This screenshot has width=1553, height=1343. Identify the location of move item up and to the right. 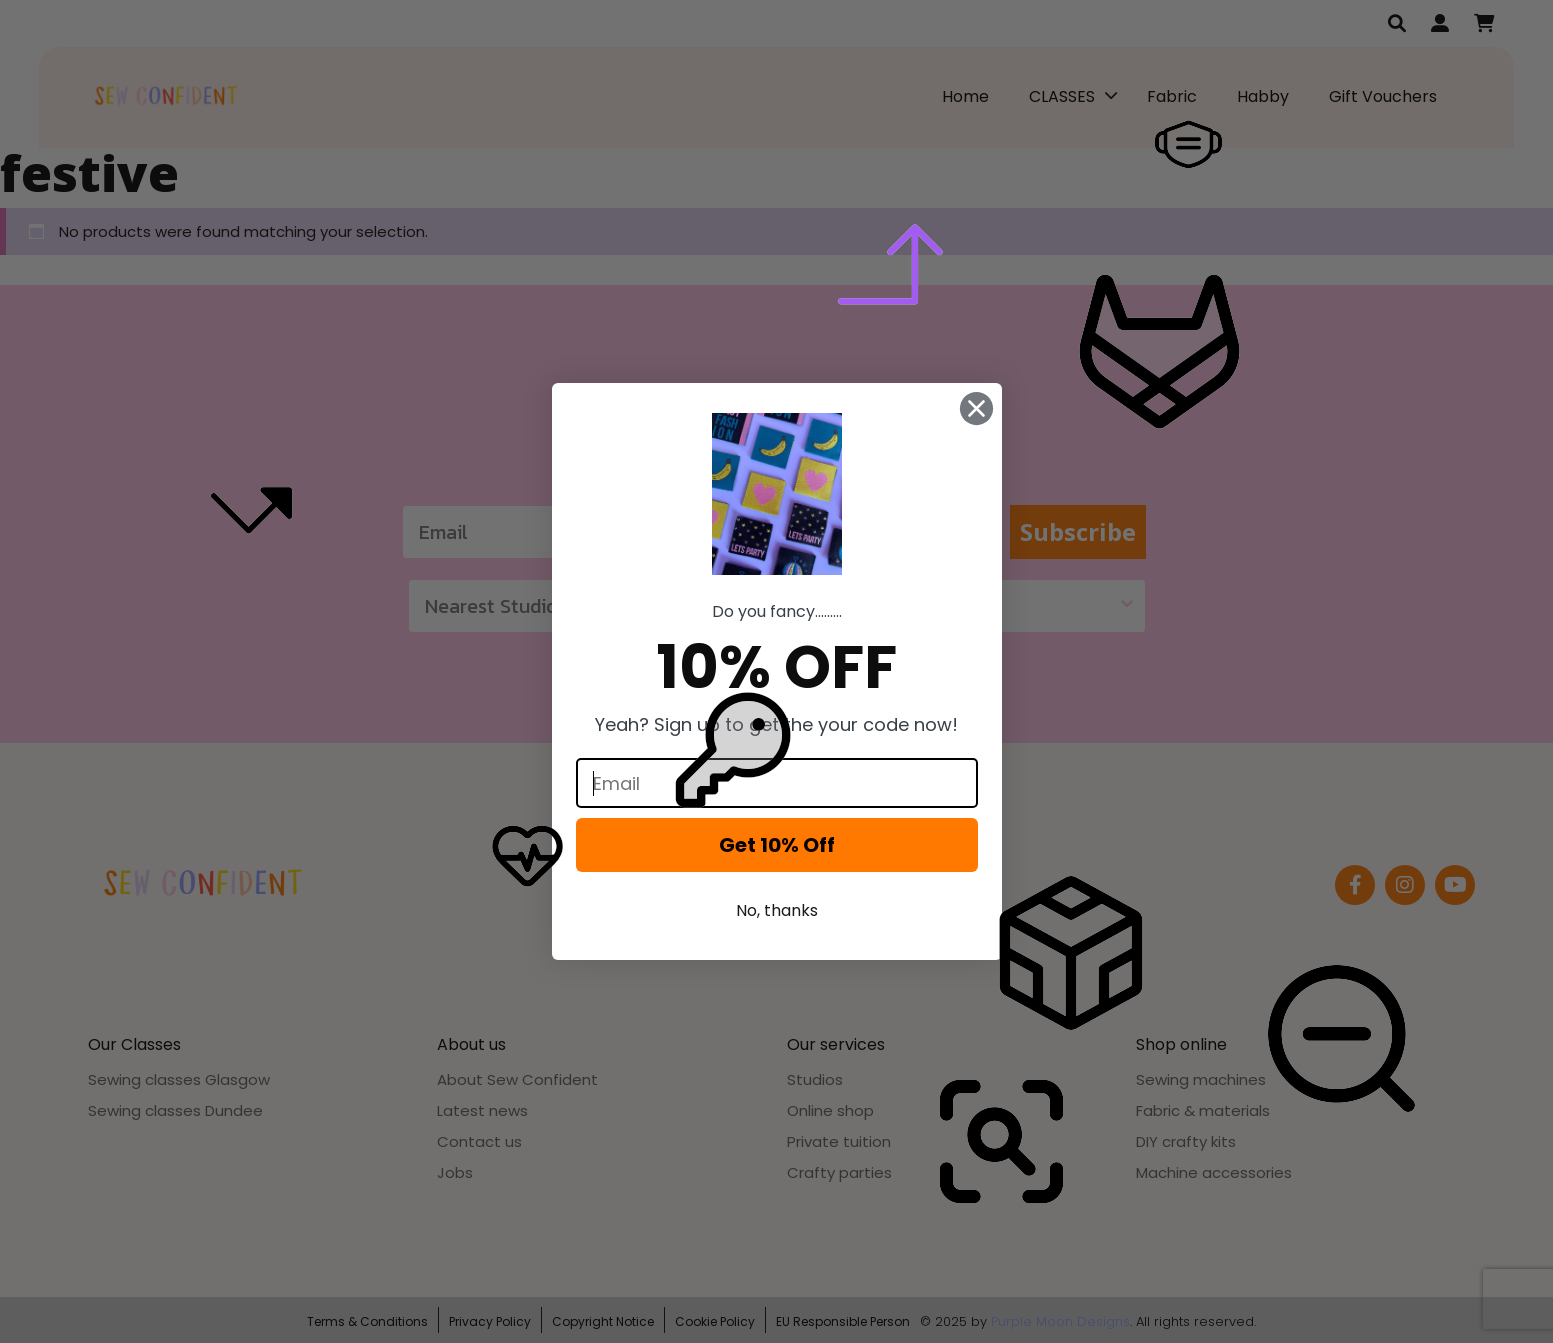
(894, 268).